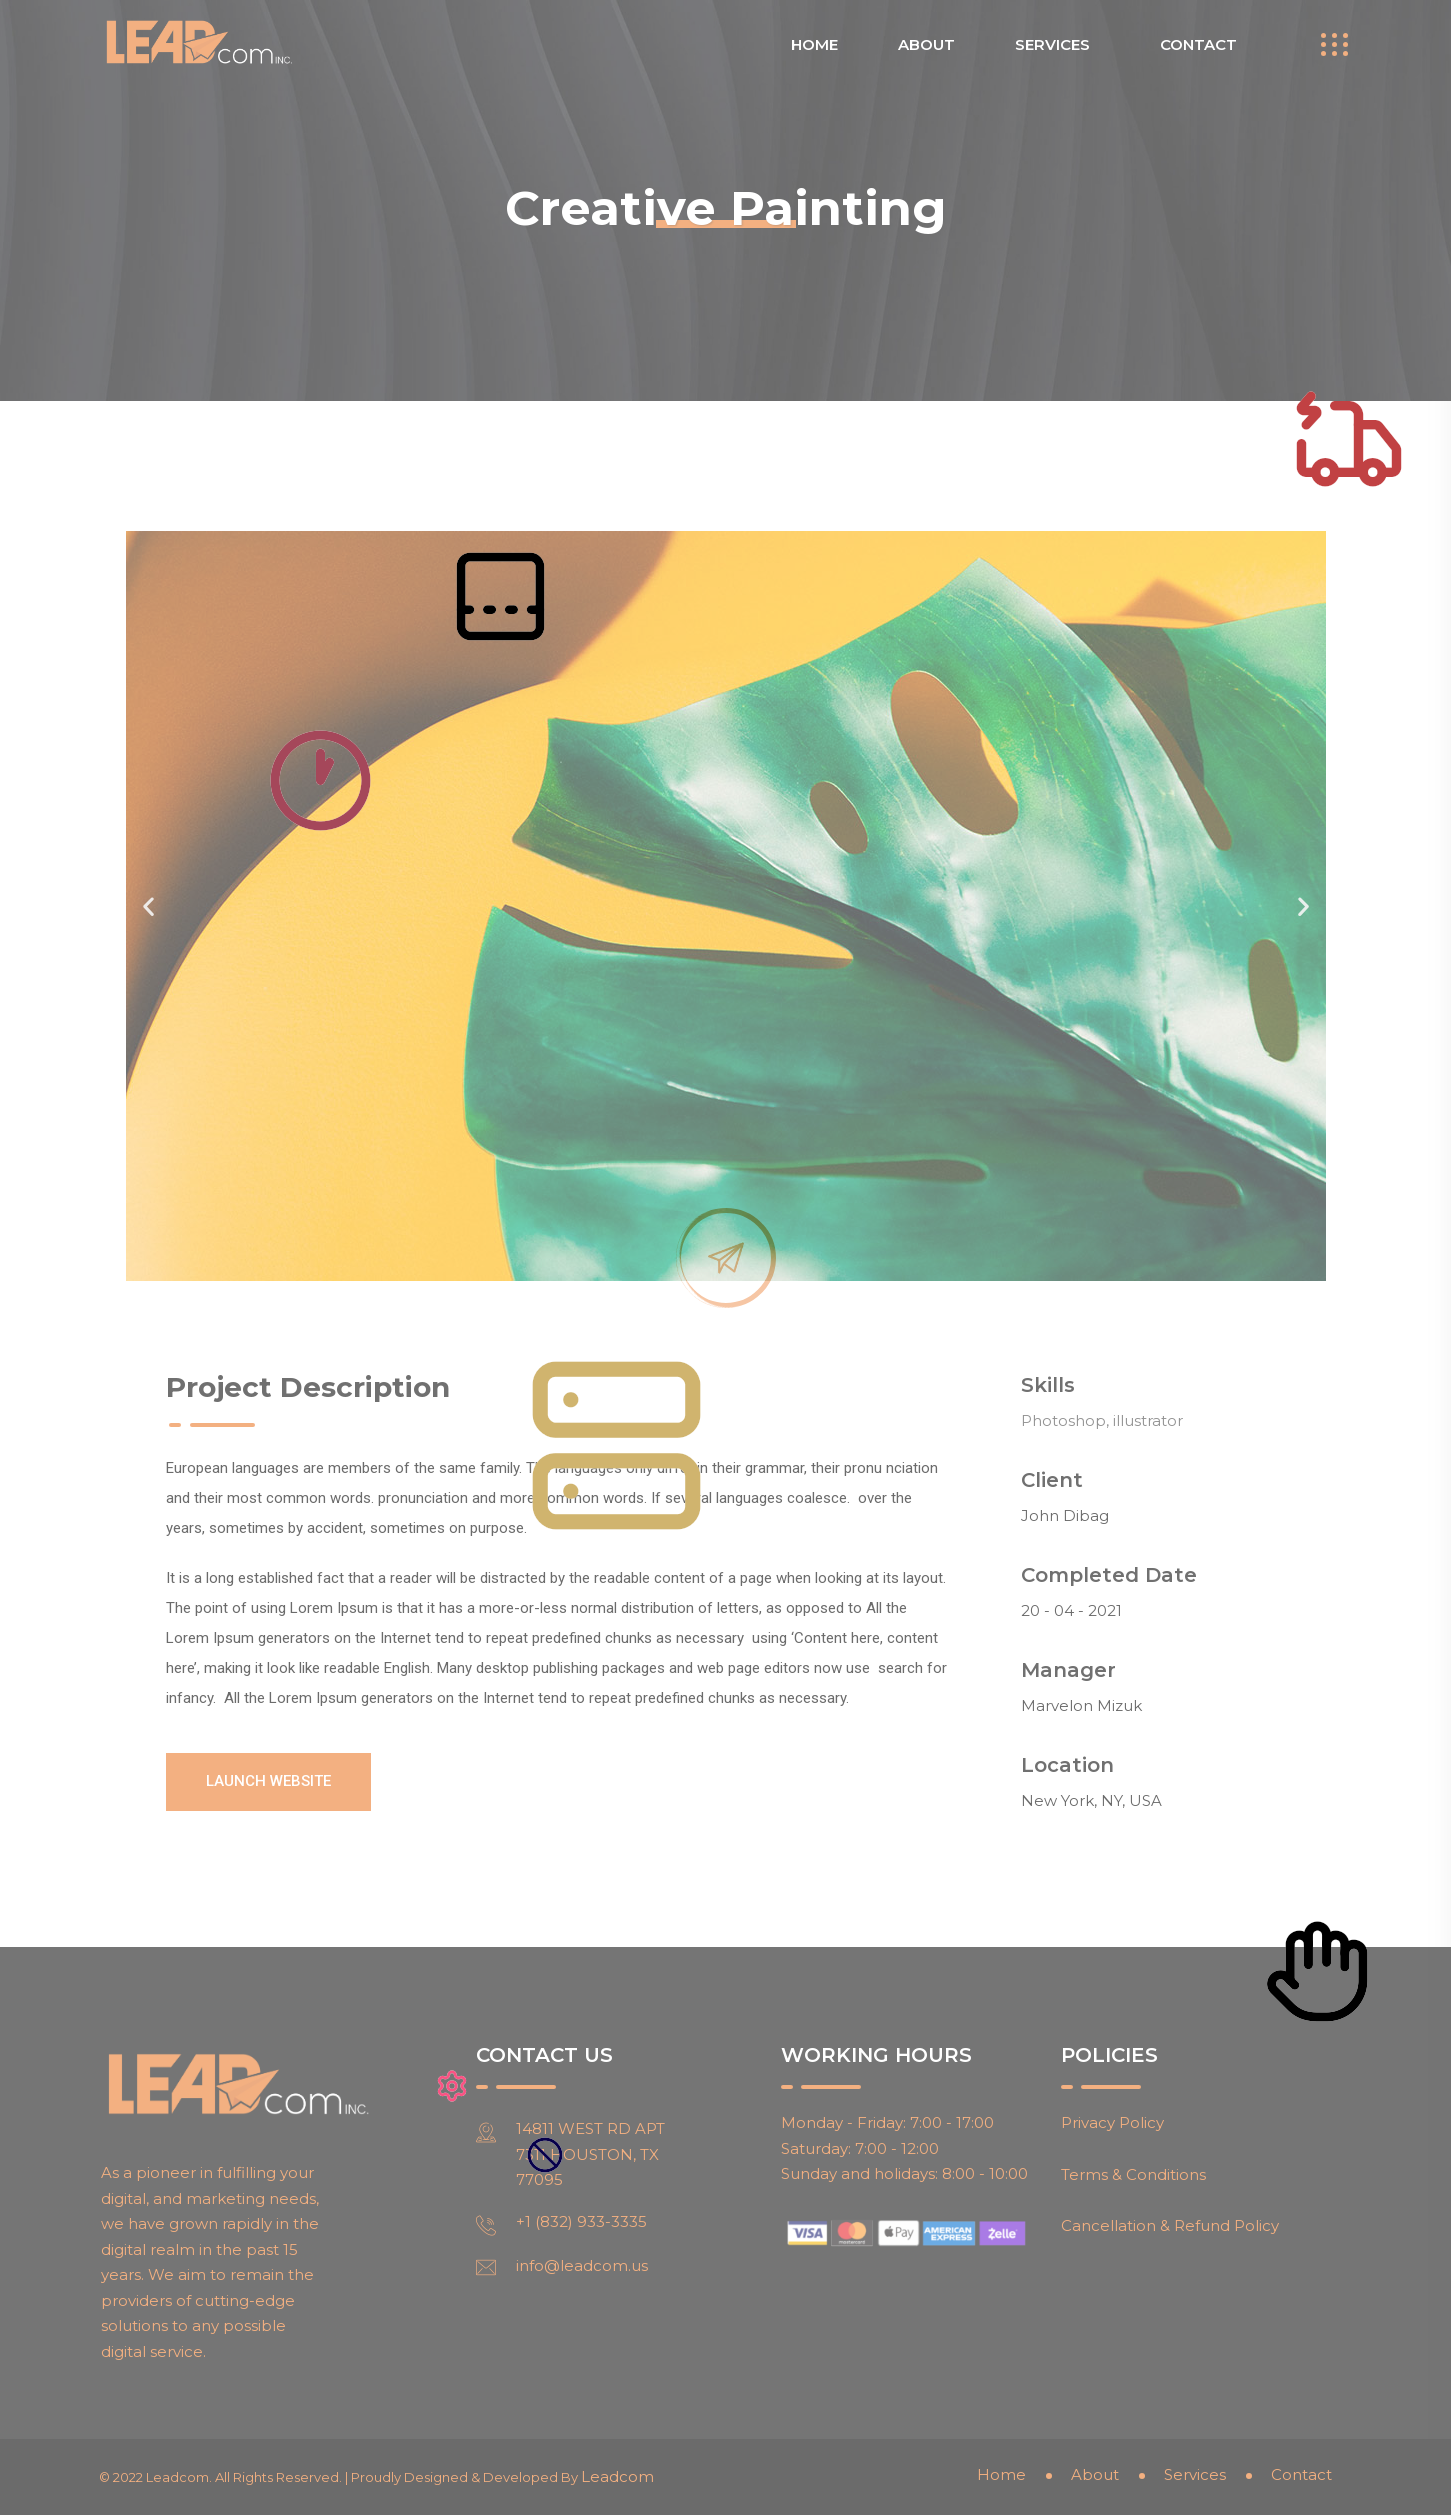  I want to click on indicates the time is 1 o'clock, so click(320, 780).